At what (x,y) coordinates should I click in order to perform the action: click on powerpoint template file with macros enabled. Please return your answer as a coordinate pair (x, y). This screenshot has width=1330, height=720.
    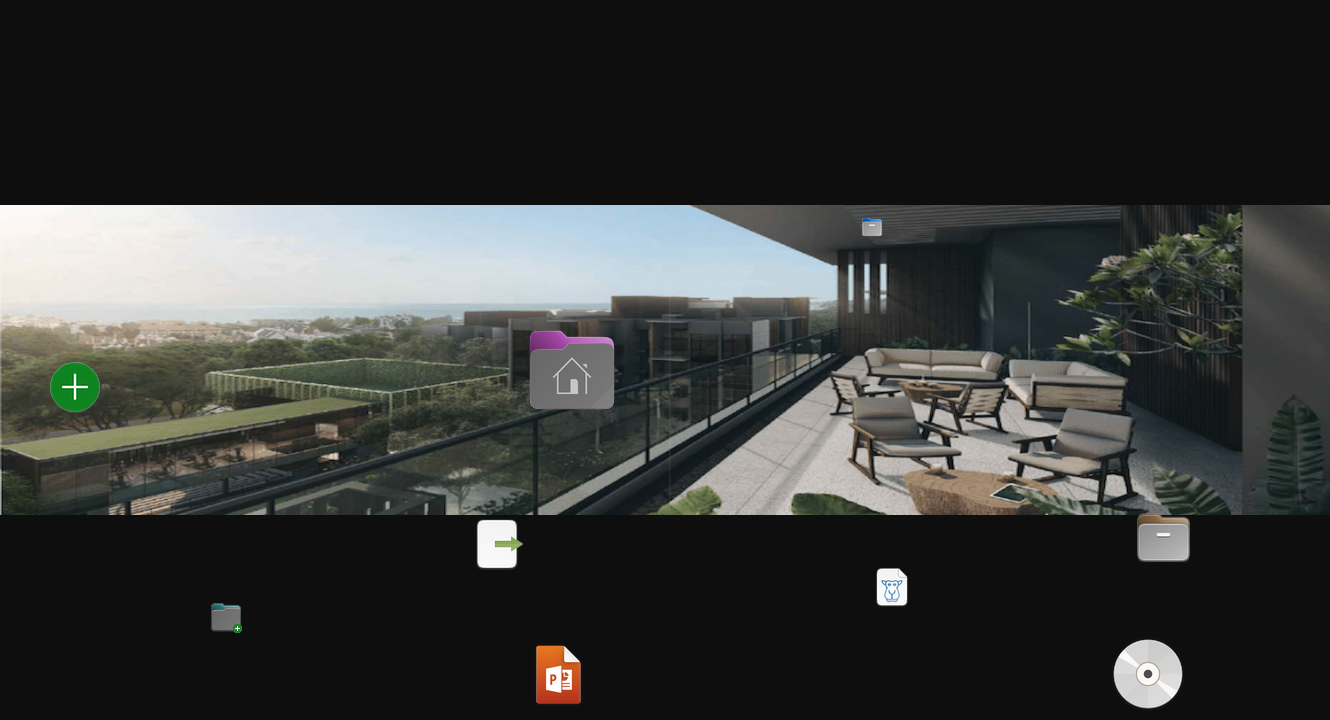
    Looking at the image, I should click on (558, 674).